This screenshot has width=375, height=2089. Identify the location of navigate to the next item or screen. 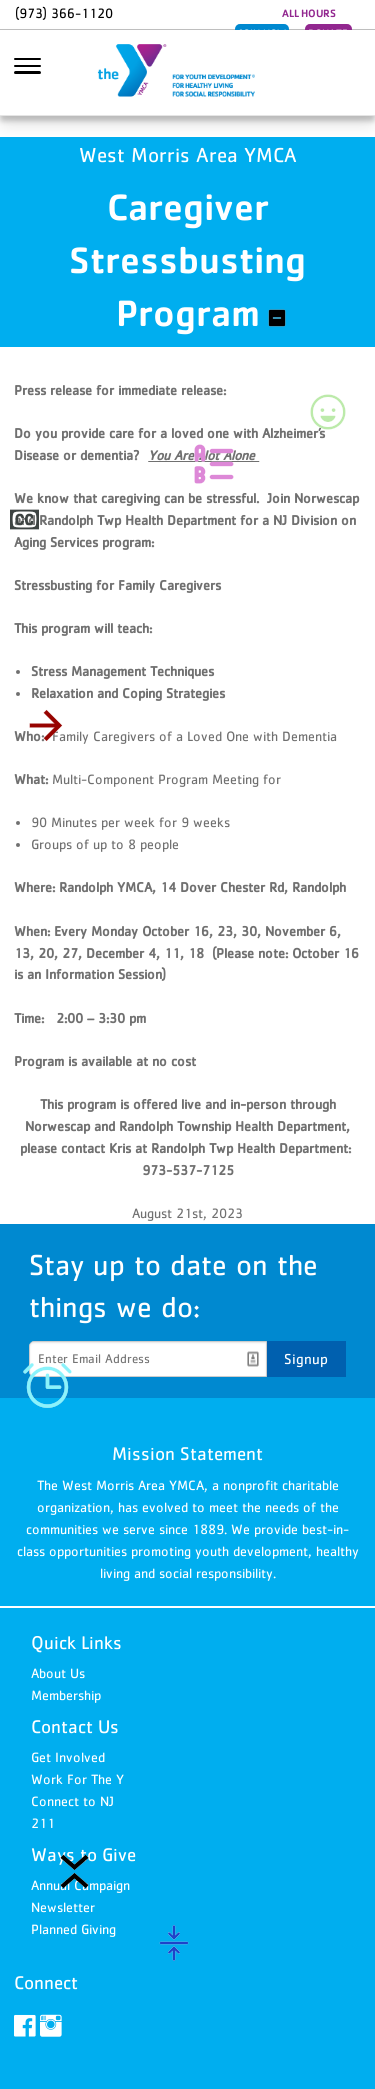
(45, 725).